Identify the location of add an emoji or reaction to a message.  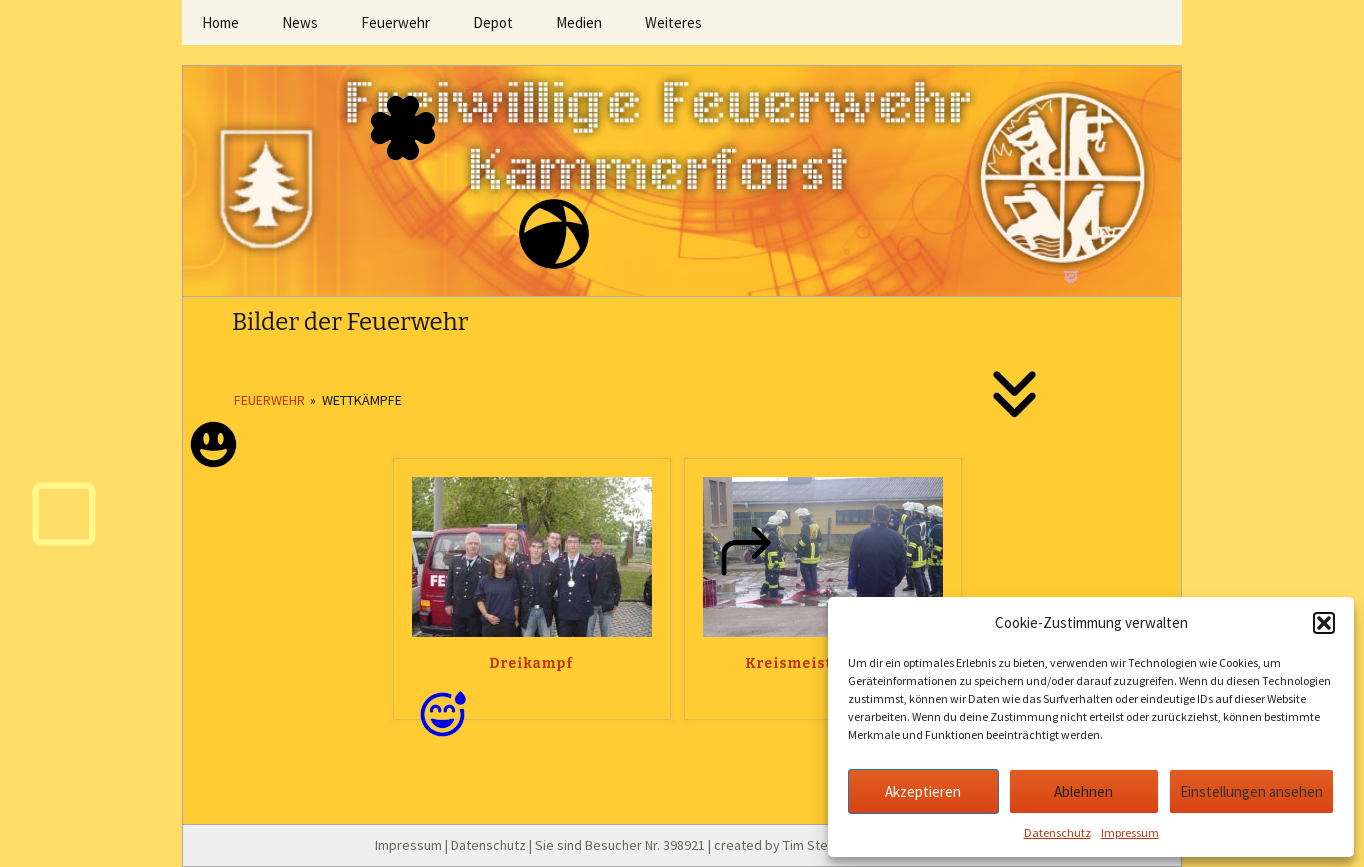
(213, 444).